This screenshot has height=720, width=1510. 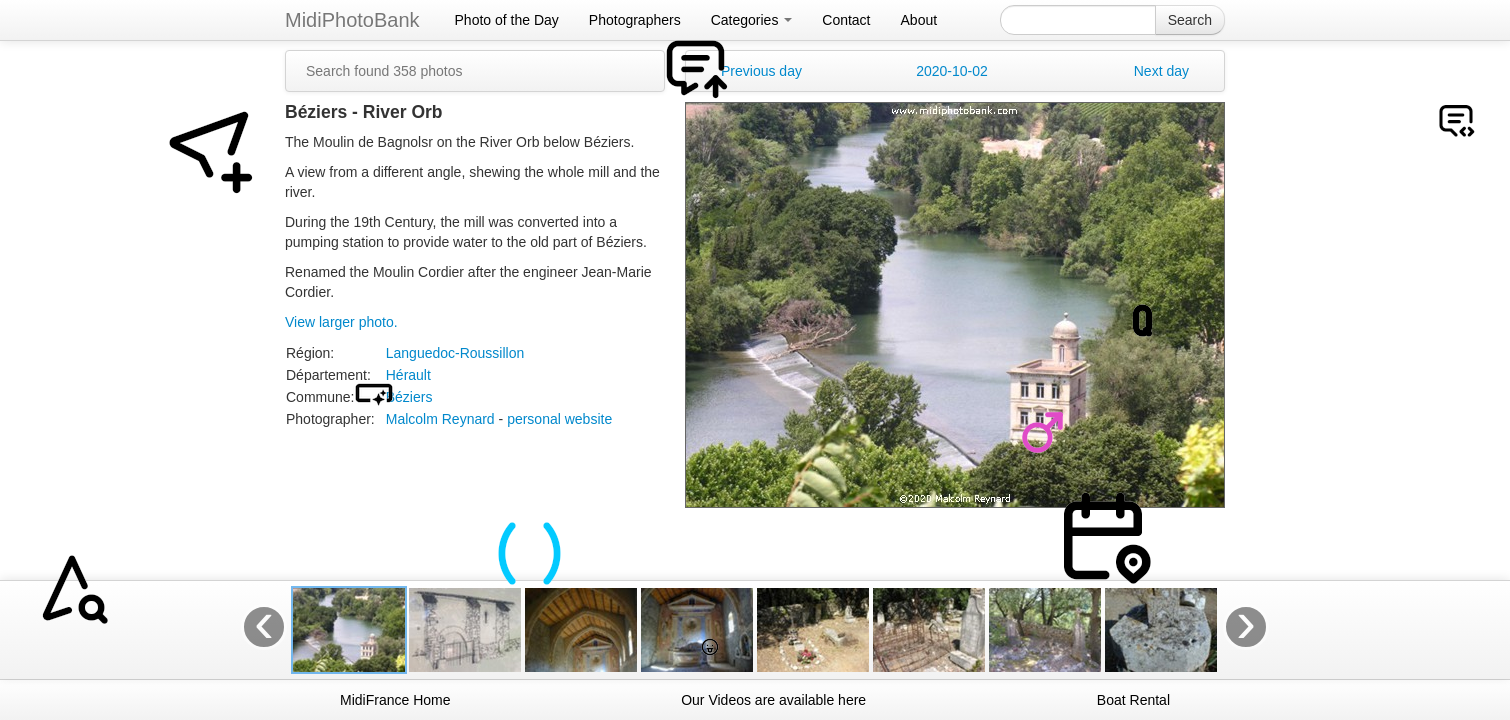 What do you see at coordinates (1456, 120) in the screenshot?
I see `view code snippets in messages` at bounding box center [1456, 120].